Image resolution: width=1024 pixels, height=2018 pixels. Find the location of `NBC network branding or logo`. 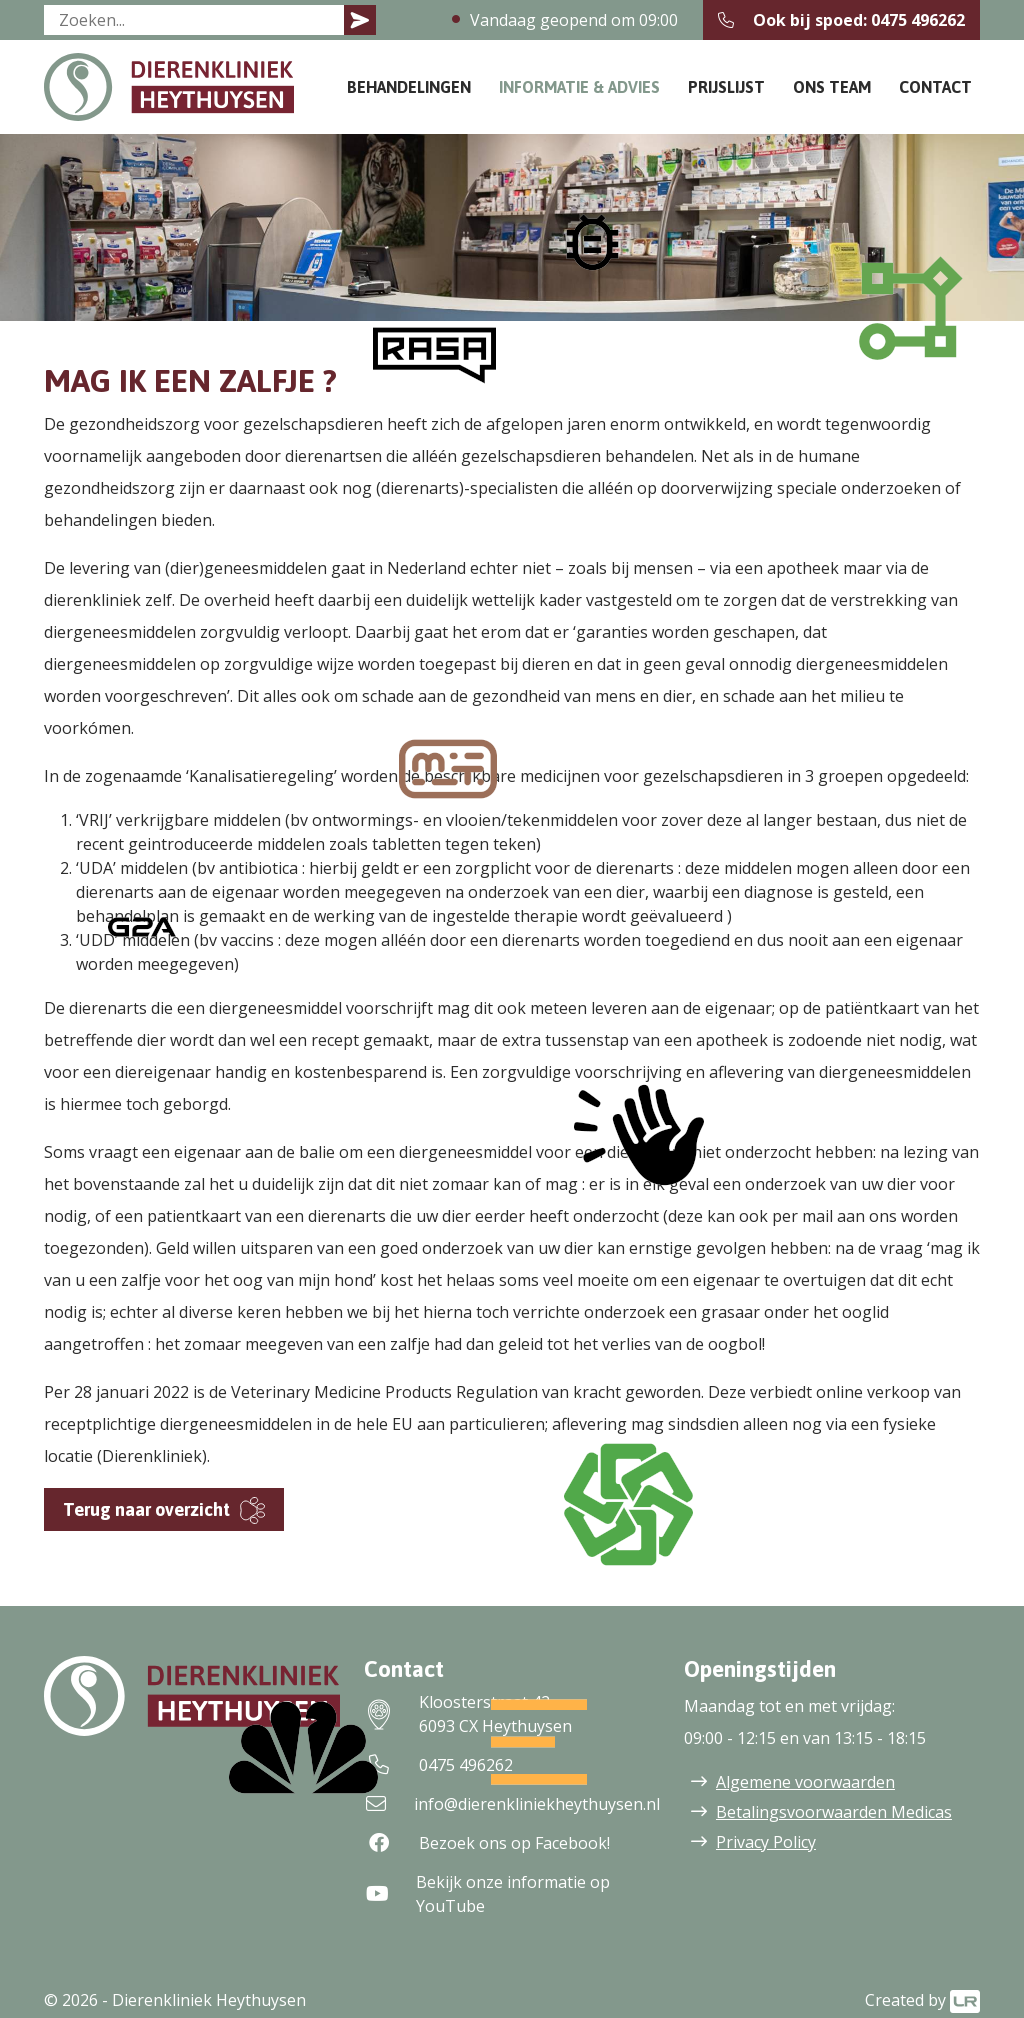

NBC network branding or logo is located at coordinates (303, 1747).